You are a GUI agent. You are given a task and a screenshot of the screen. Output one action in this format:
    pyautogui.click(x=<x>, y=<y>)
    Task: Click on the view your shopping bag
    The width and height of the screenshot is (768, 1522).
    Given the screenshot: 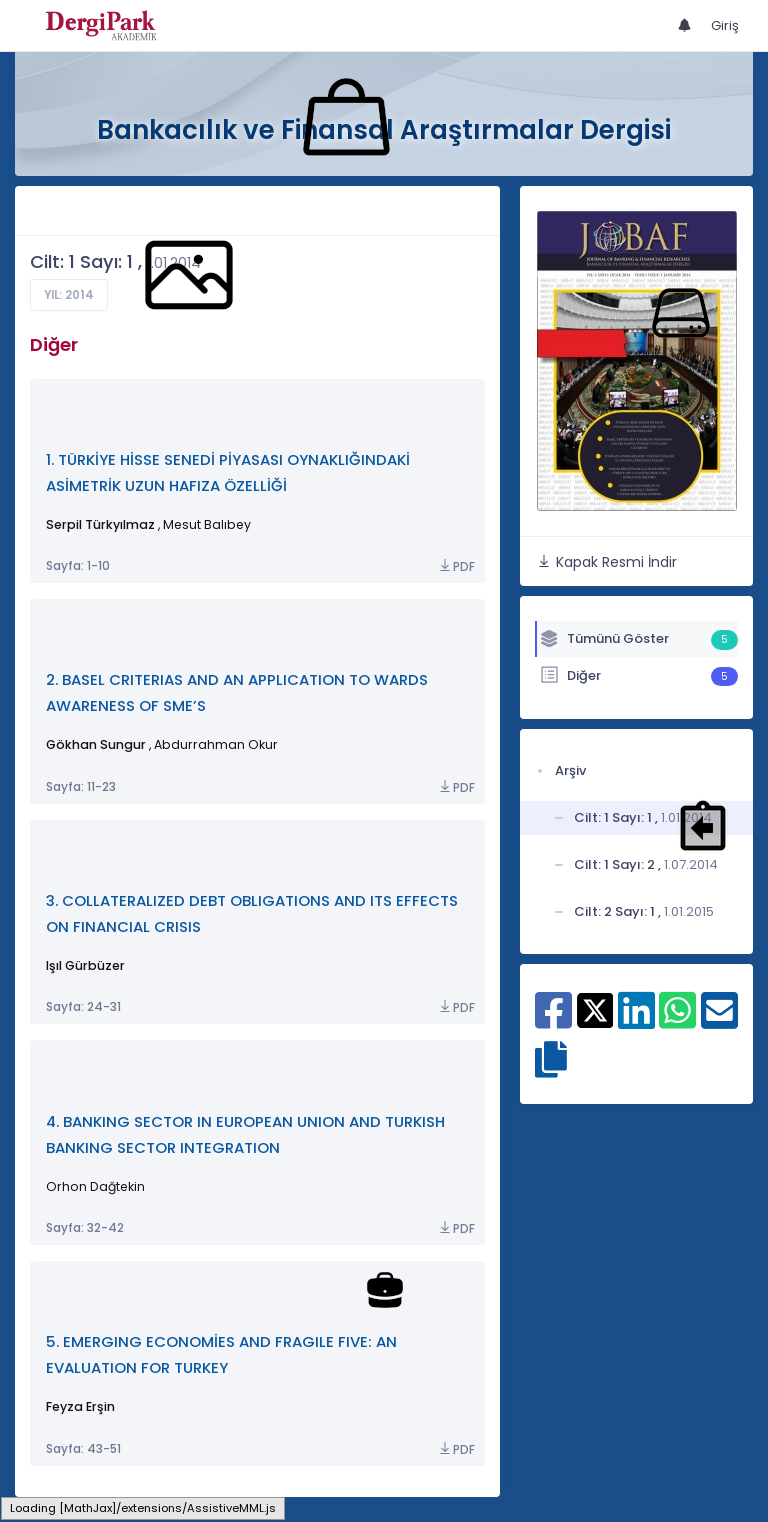 What is the action you would take?
    pyautogui.click(x=346, y=121)
    